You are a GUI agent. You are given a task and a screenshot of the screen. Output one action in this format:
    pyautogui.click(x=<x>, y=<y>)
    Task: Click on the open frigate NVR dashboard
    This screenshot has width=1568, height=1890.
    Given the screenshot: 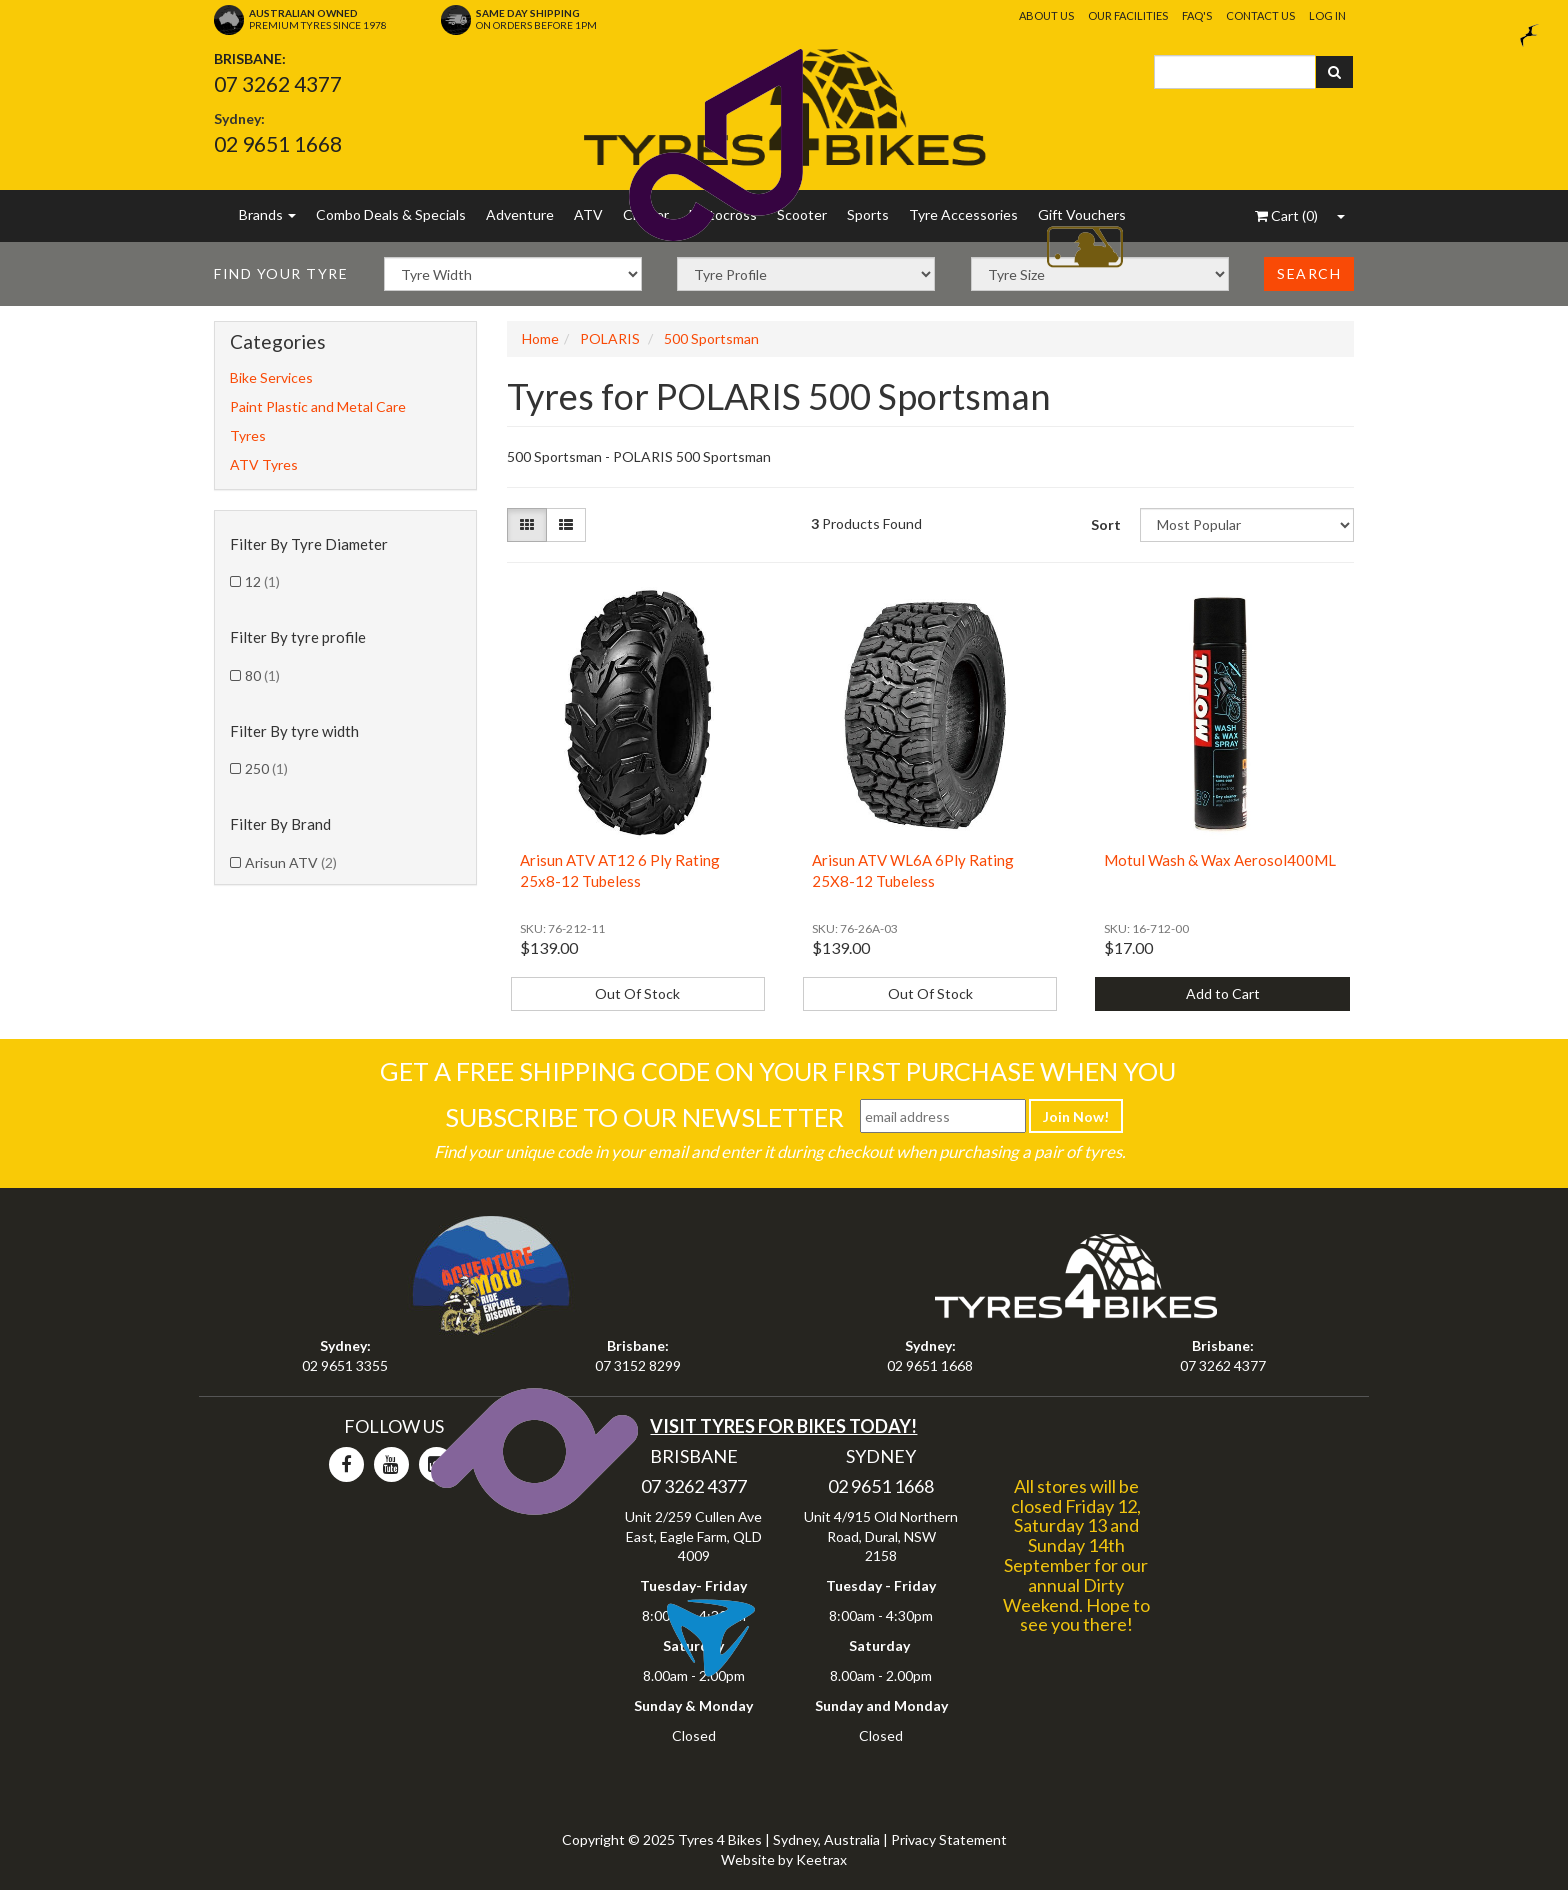 What is the action you would take?
    pyautogui.click(x=1529, y=35)
    